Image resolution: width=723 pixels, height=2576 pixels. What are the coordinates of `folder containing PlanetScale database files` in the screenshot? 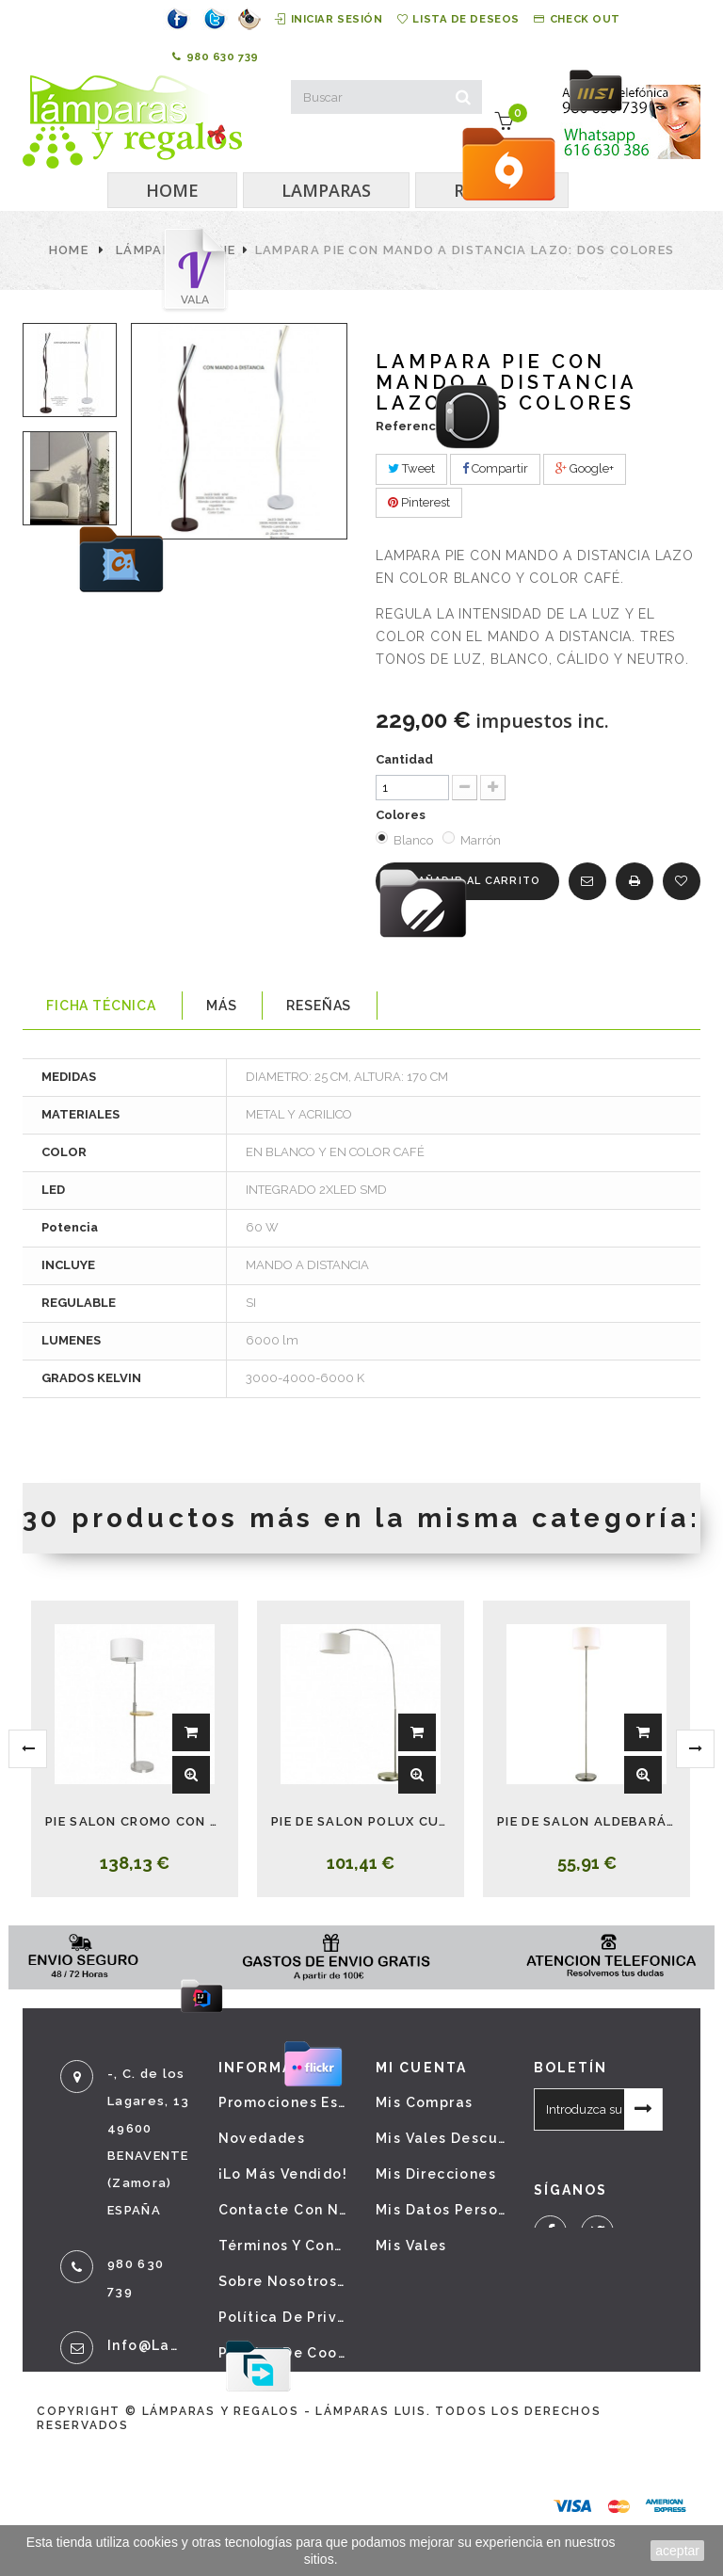 It's located at (423, 906).